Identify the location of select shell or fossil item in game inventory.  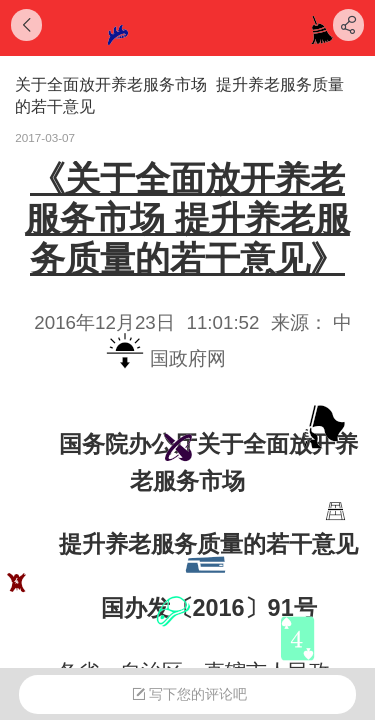
(118, 35).